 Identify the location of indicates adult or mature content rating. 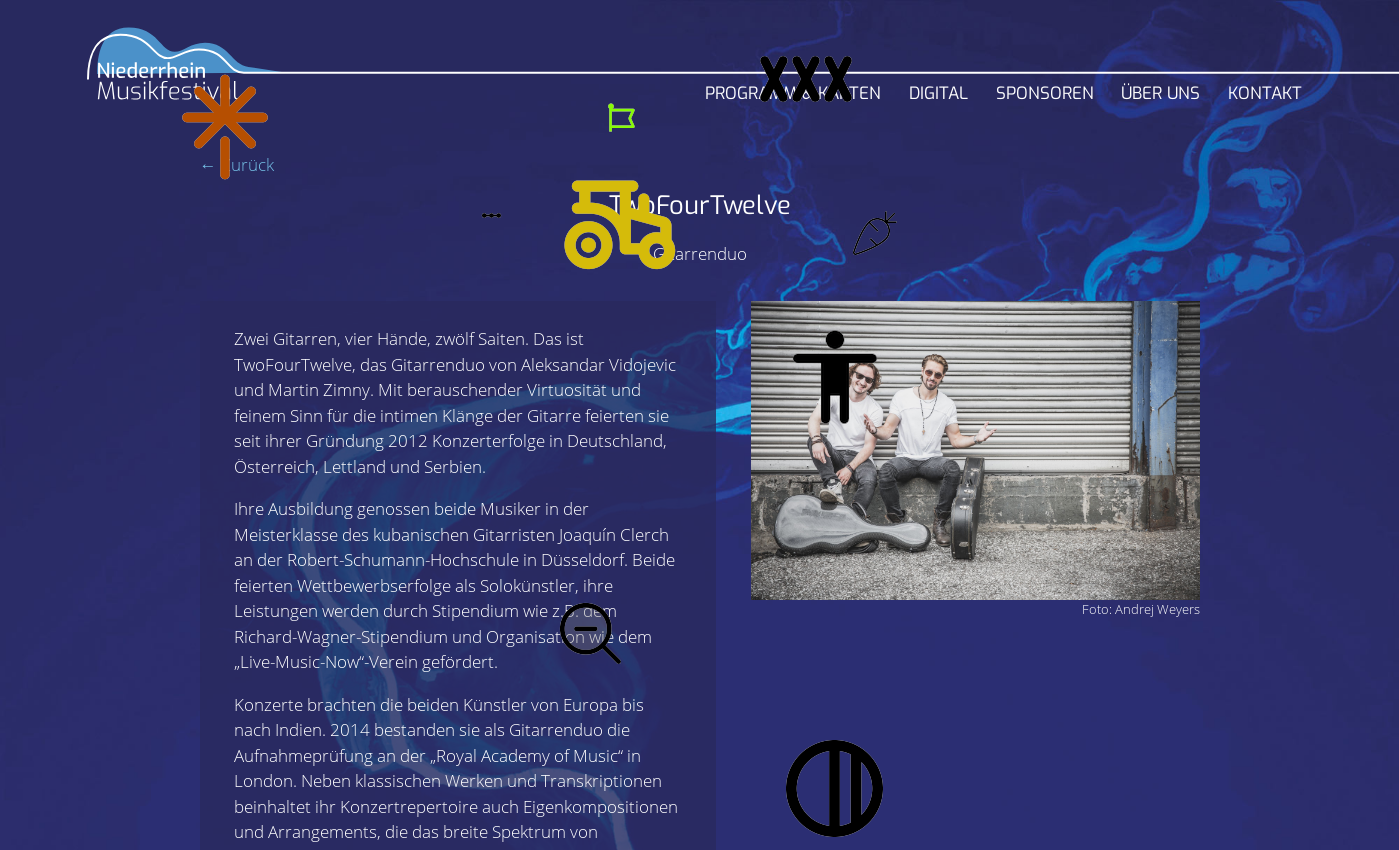
(806, 79).